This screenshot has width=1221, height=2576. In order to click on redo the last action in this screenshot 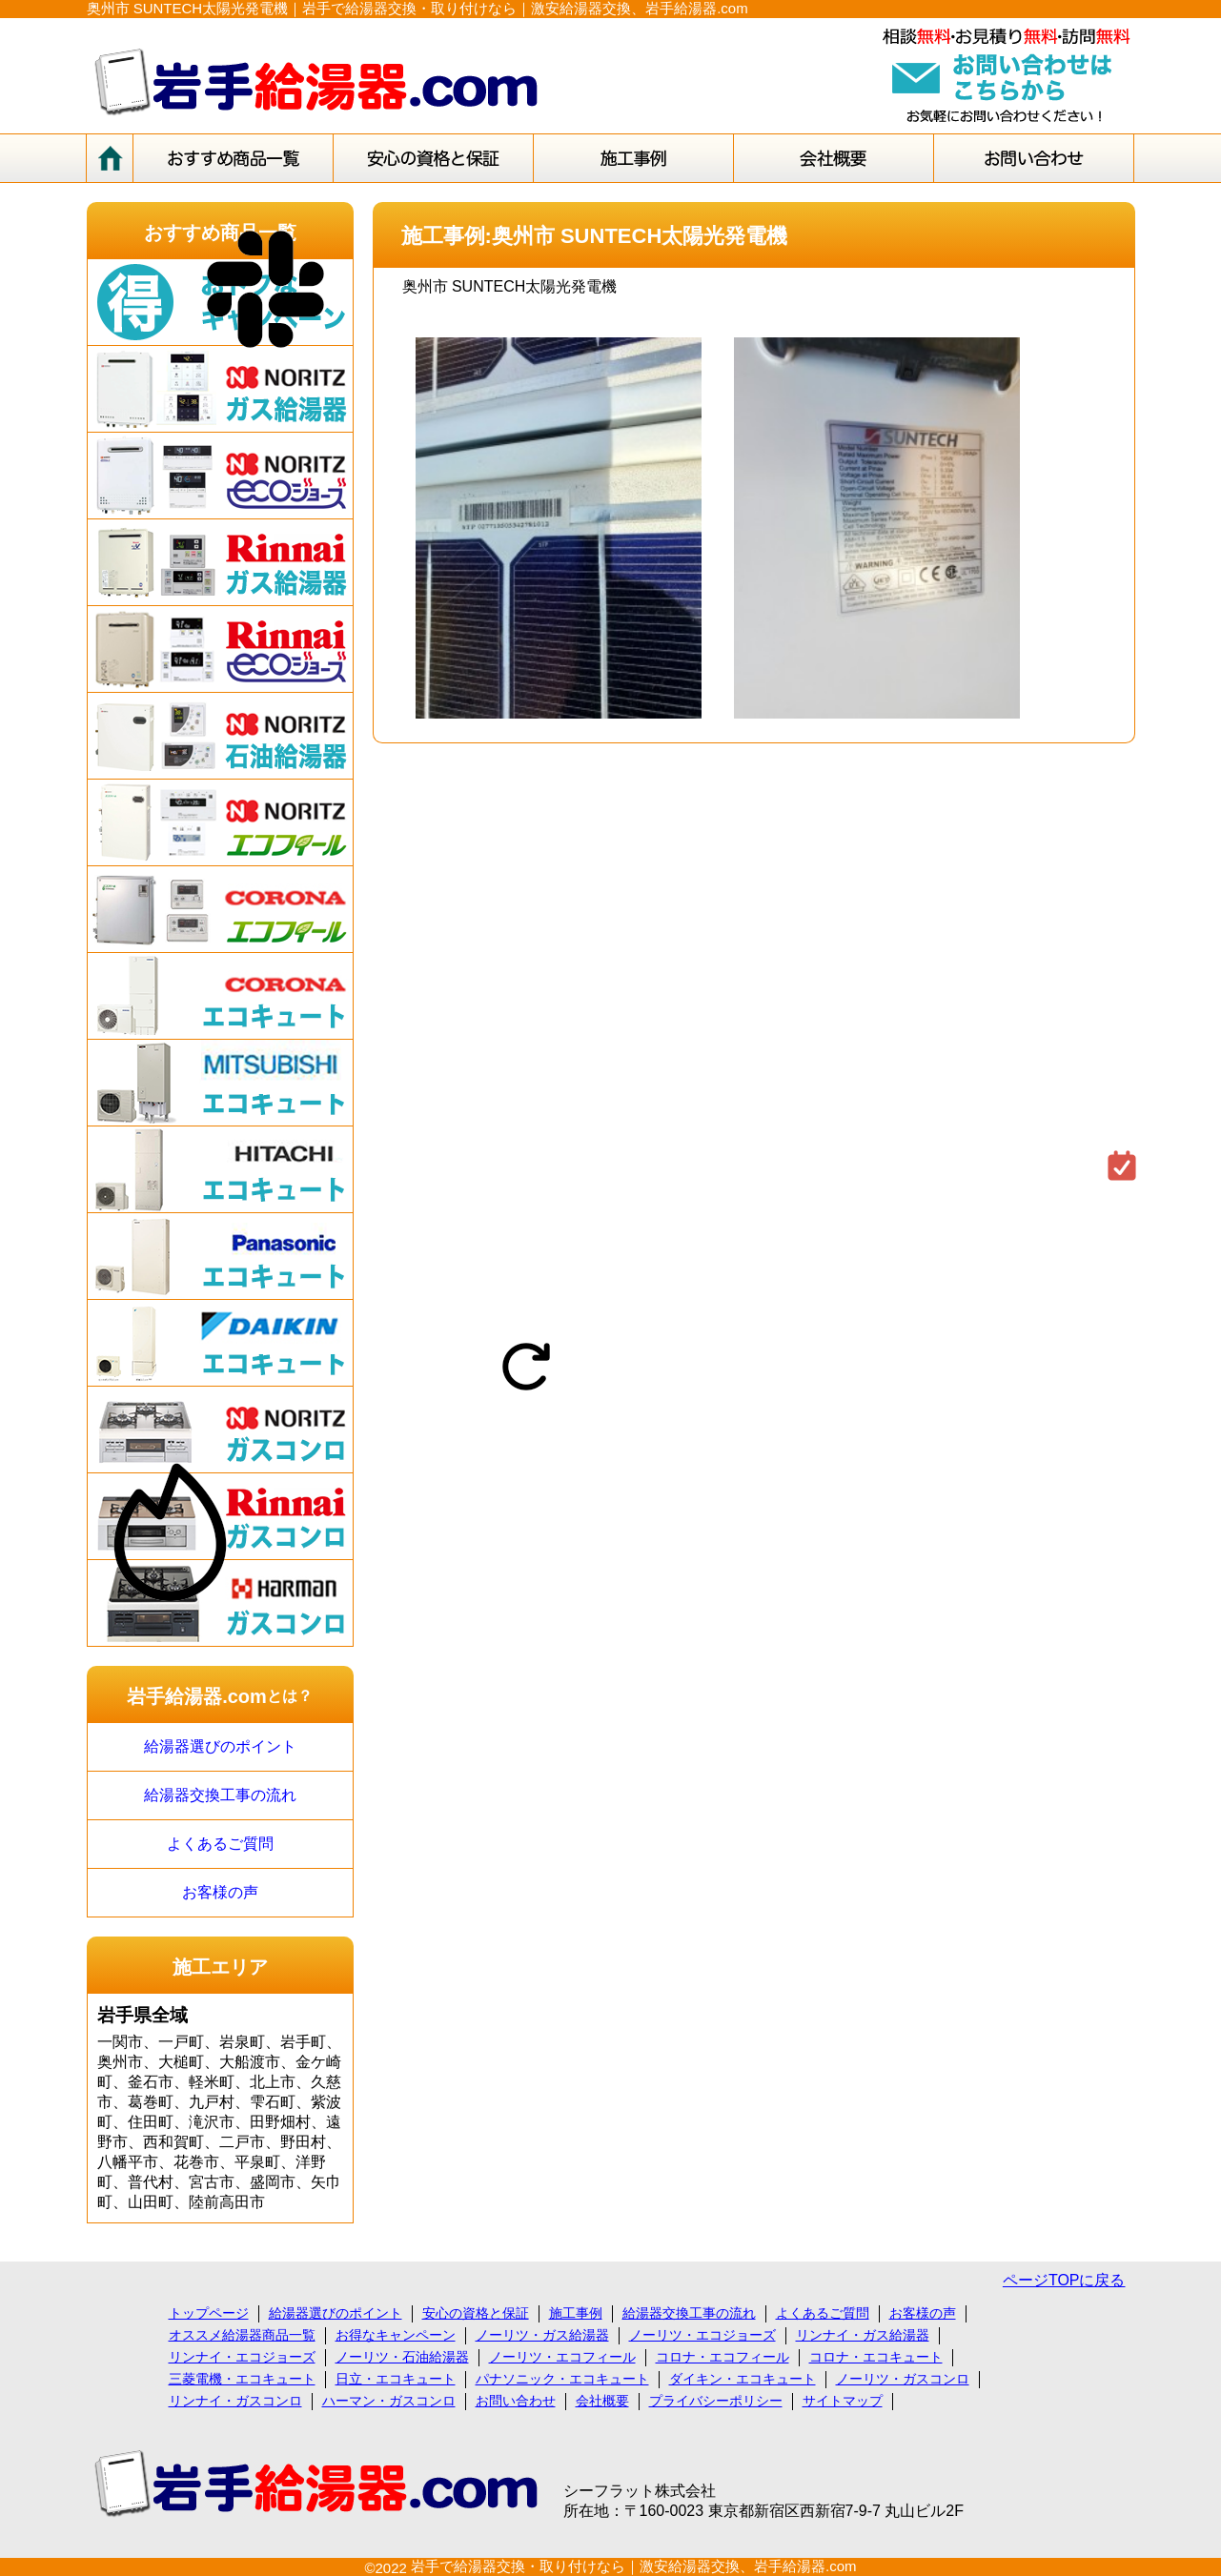, I will do `click(526, 1367)`.